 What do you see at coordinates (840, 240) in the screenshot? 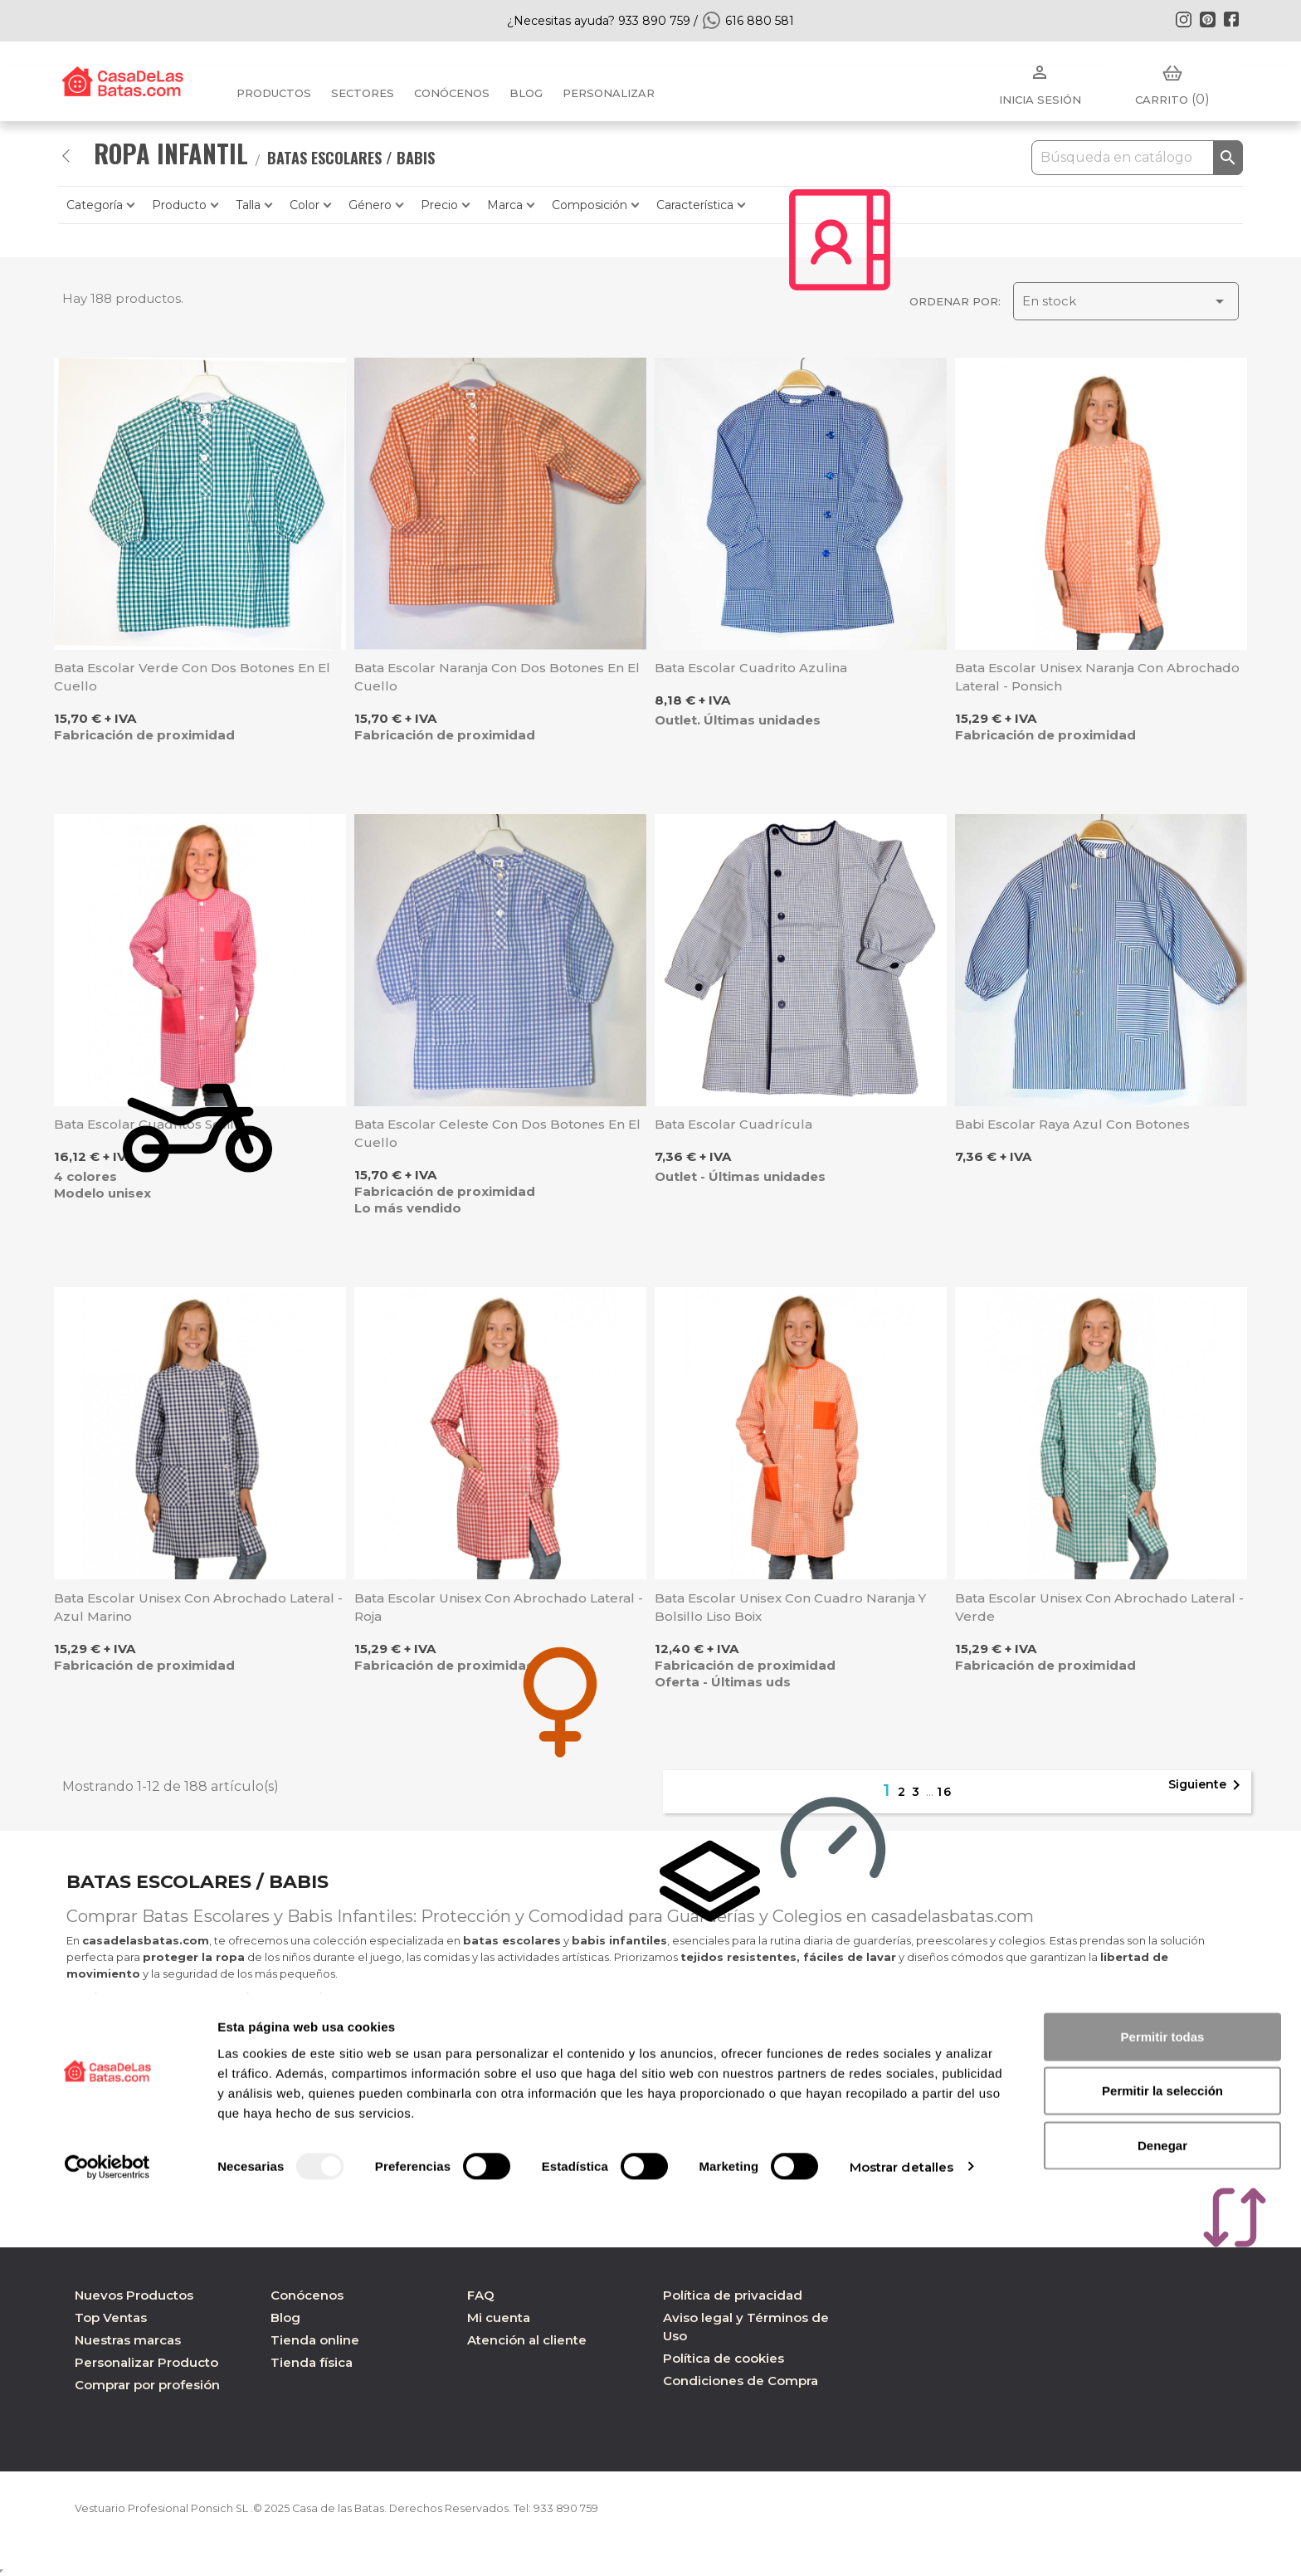
I see `open your contacts or address book` at bounding box center [840, 240].